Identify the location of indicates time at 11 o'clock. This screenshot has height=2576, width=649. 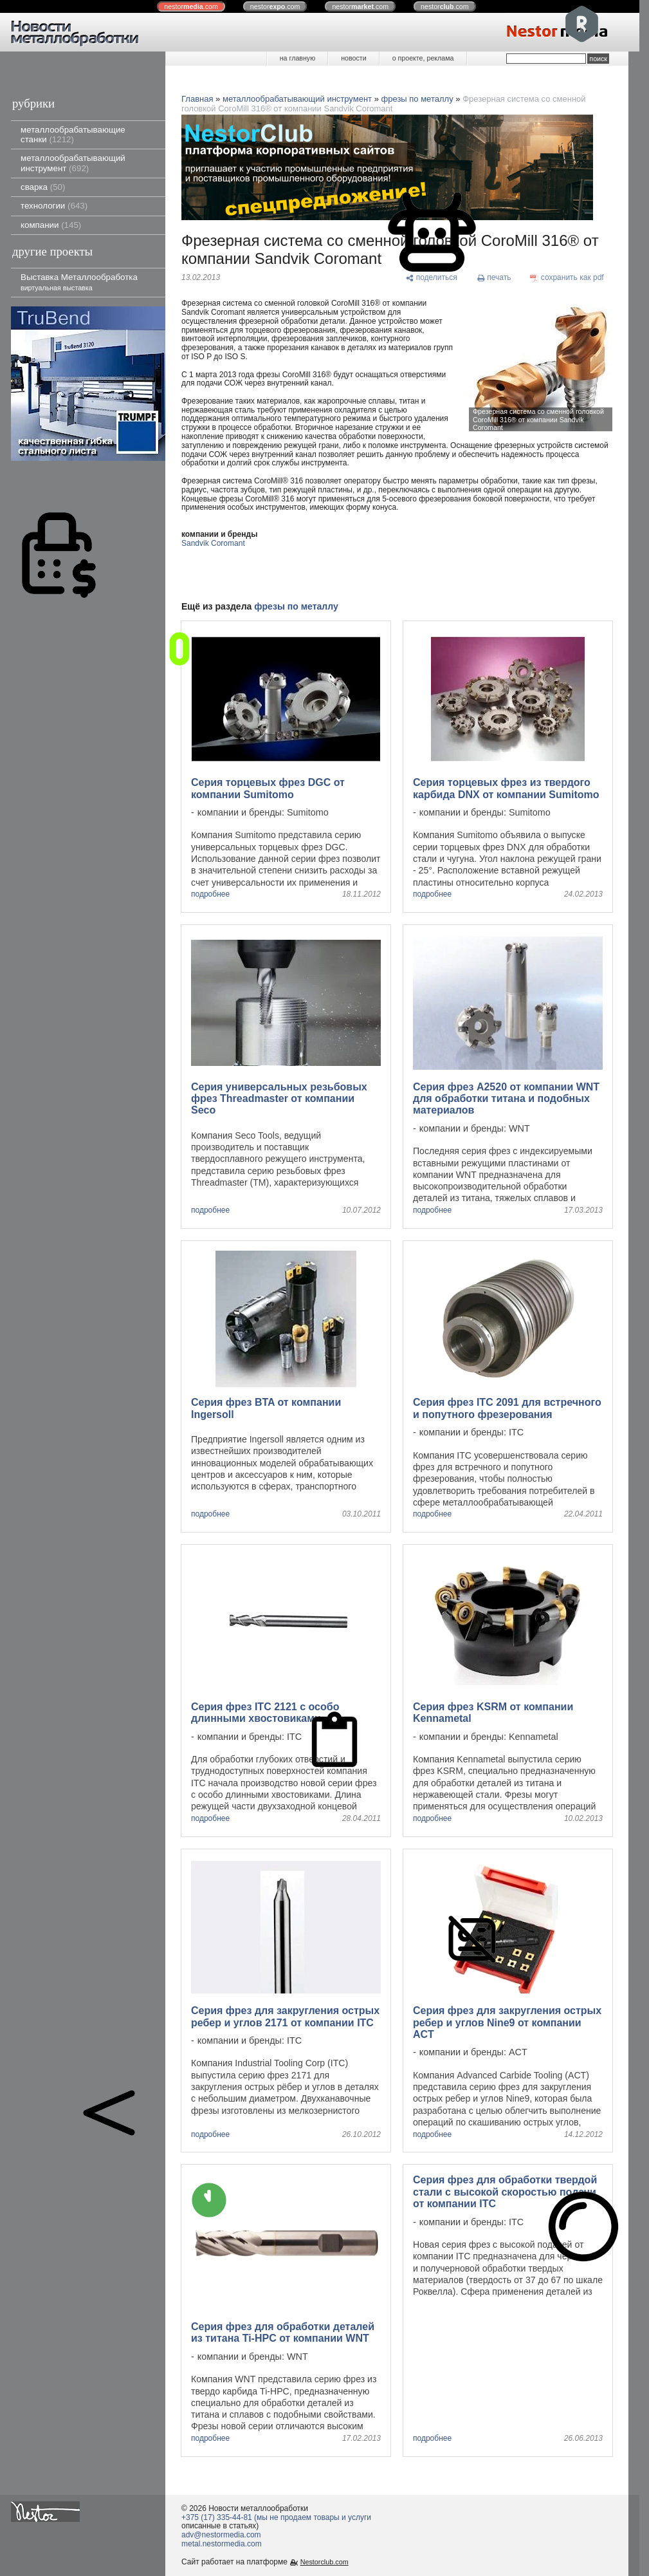
(209, 2200).